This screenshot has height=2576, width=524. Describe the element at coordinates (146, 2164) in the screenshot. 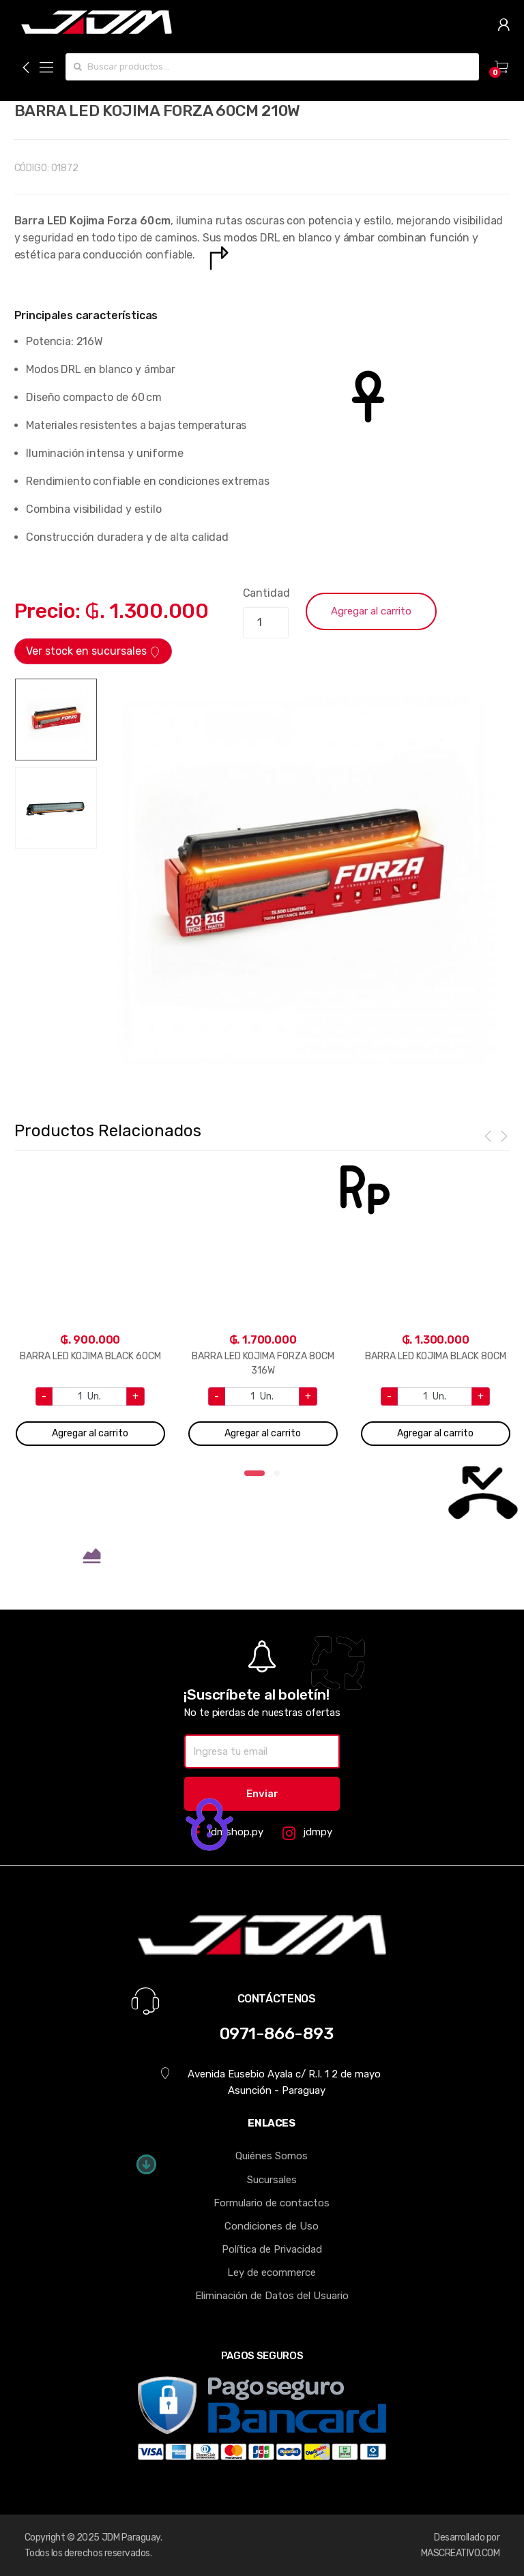

I see `download file or content` at that location.